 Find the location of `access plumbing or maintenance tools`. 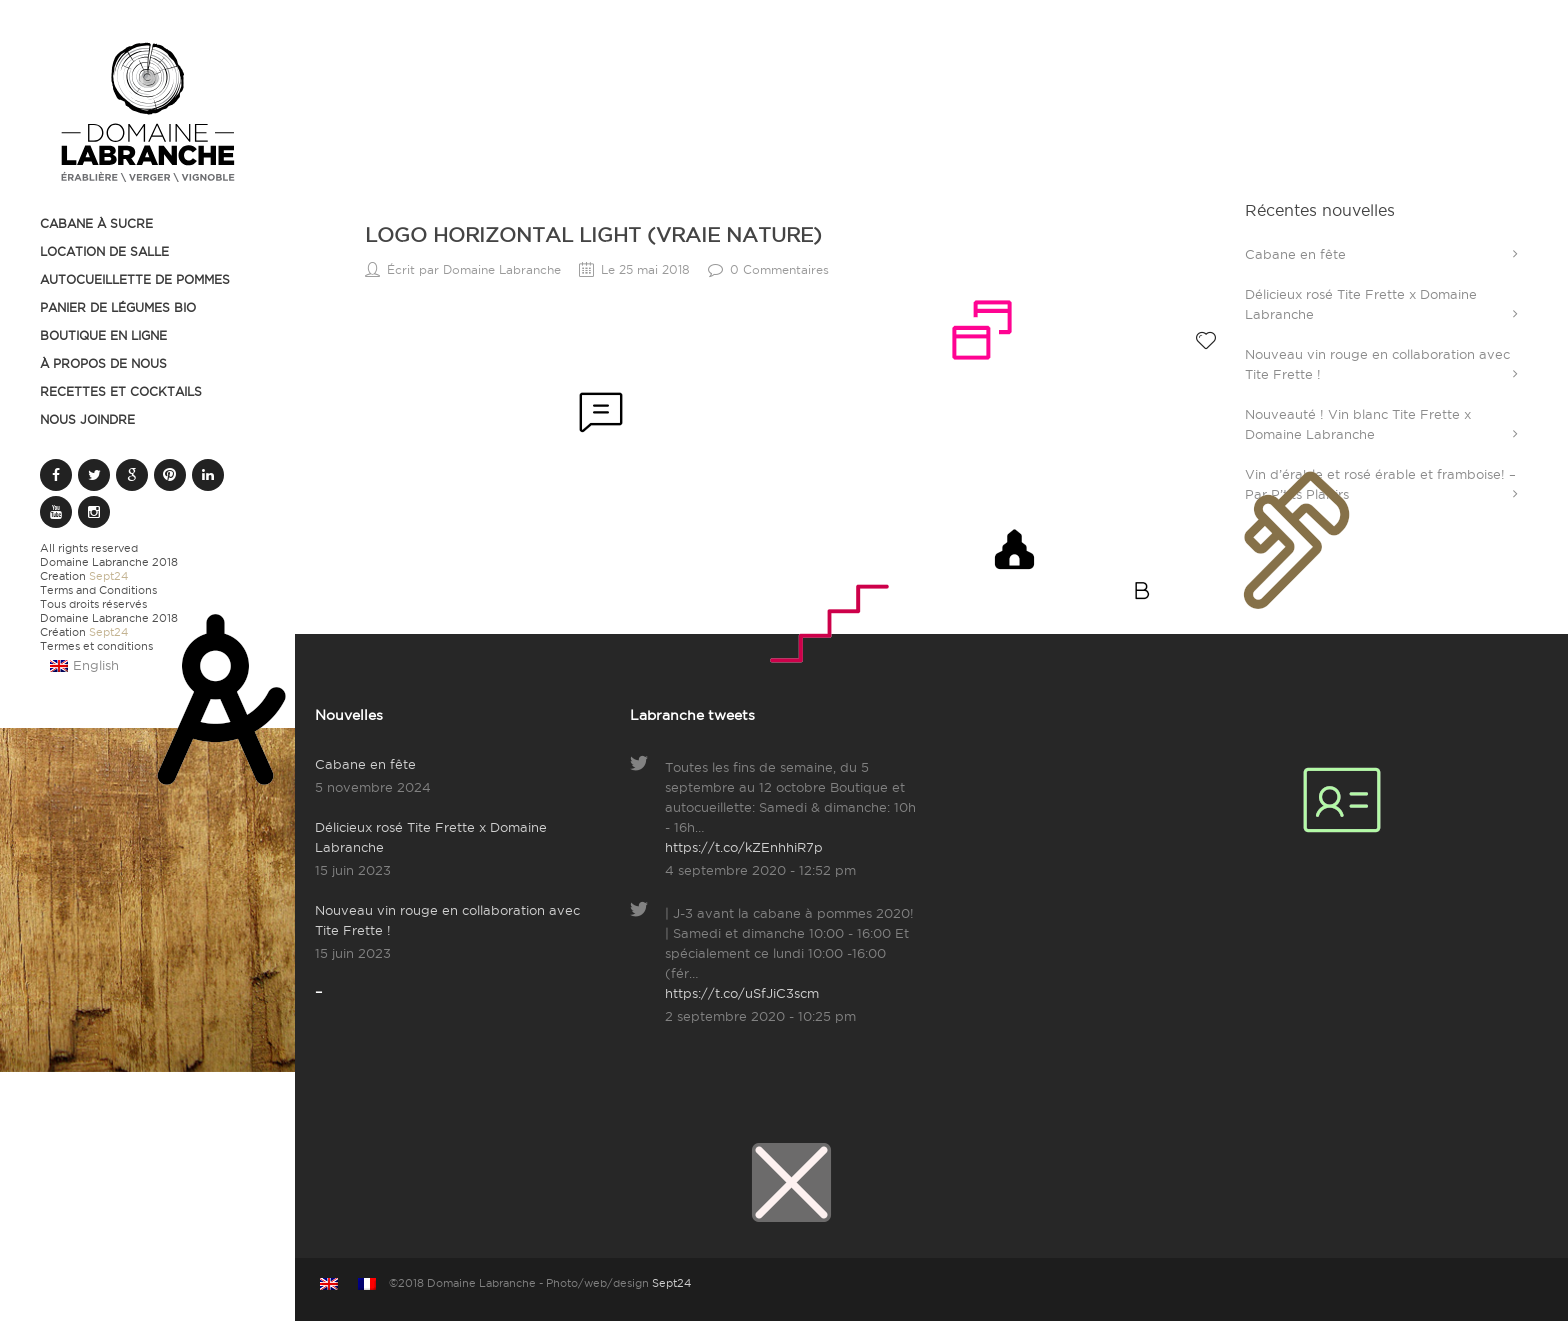

access plumbing or maintenance tools is located at coordinates (1290, 540).